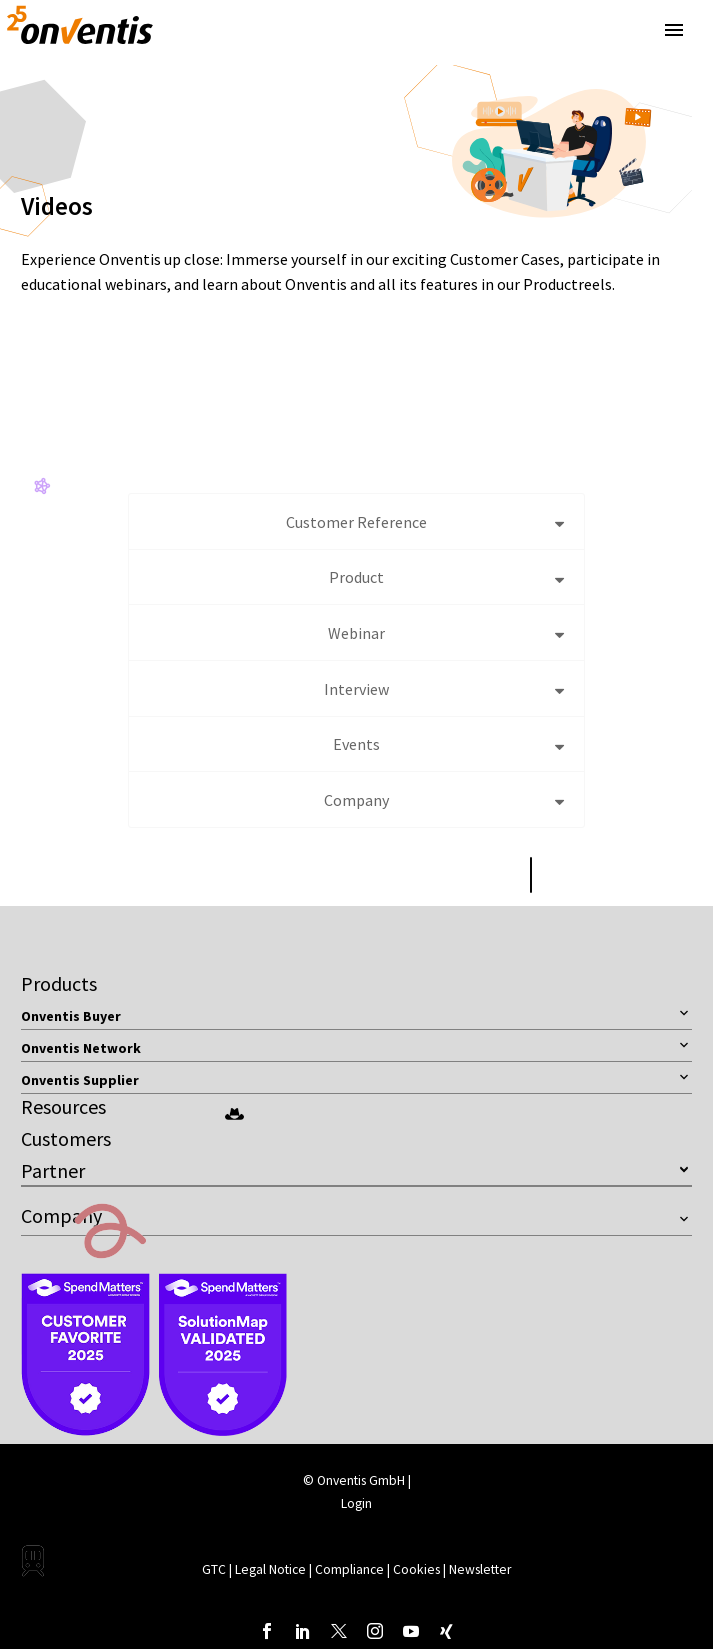  What do you see at coordinates (42, 486) in the screenshot?
I see `connect to the fediverse network` at bounding box center [42, 486].